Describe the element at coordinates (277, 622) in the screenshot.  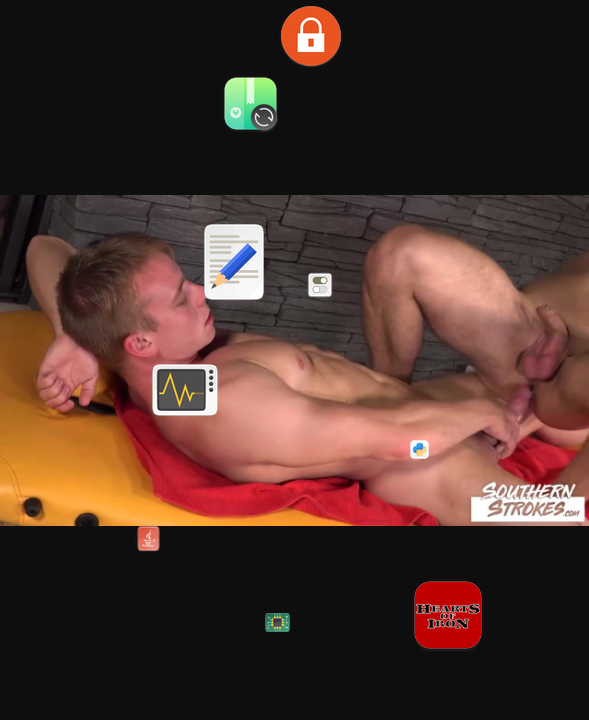
I see `open cpu-x system information utility` at that location.